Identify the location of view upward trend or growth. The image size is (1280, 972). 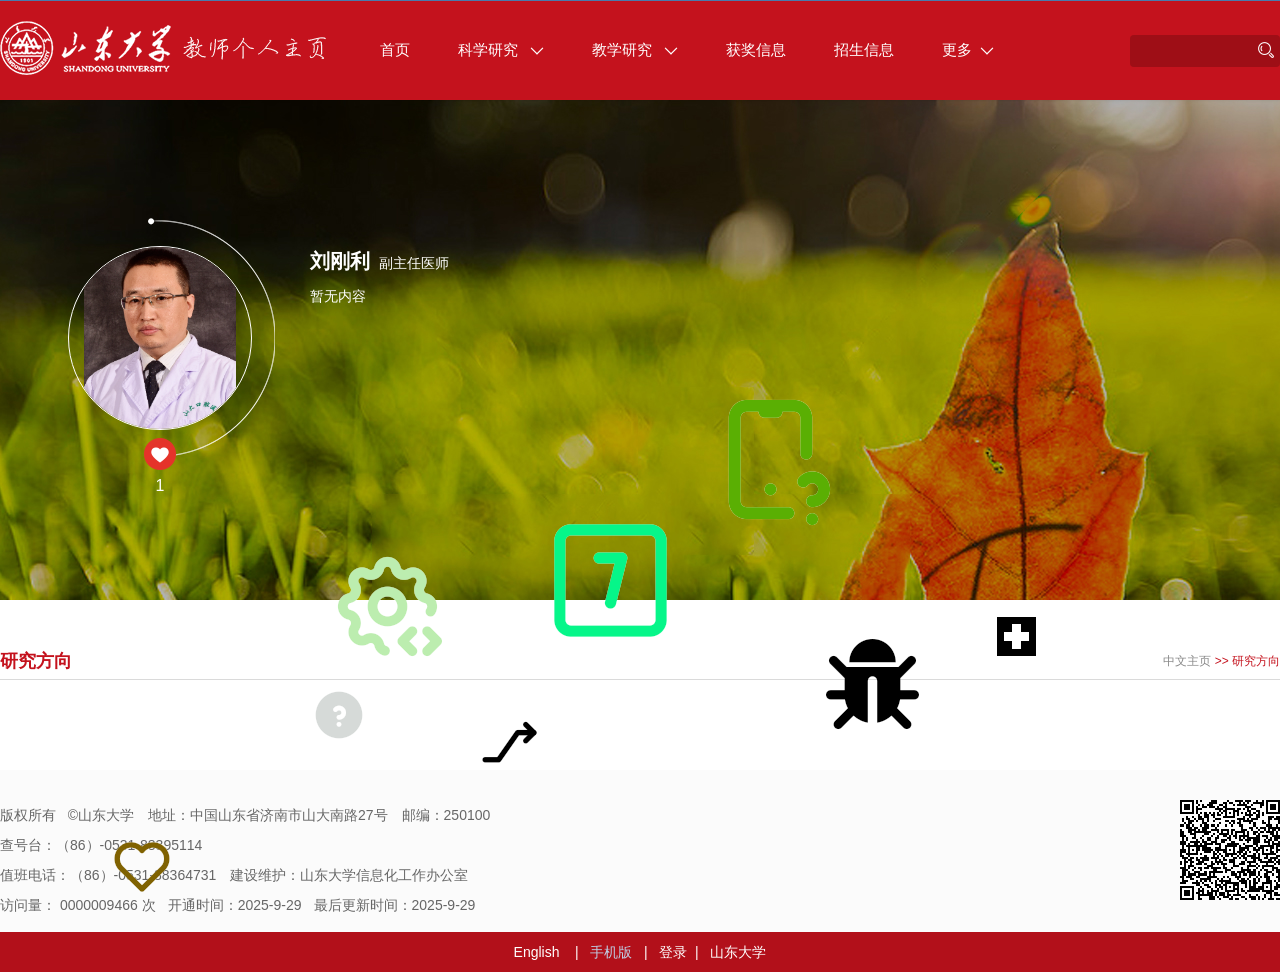
(509, 743).